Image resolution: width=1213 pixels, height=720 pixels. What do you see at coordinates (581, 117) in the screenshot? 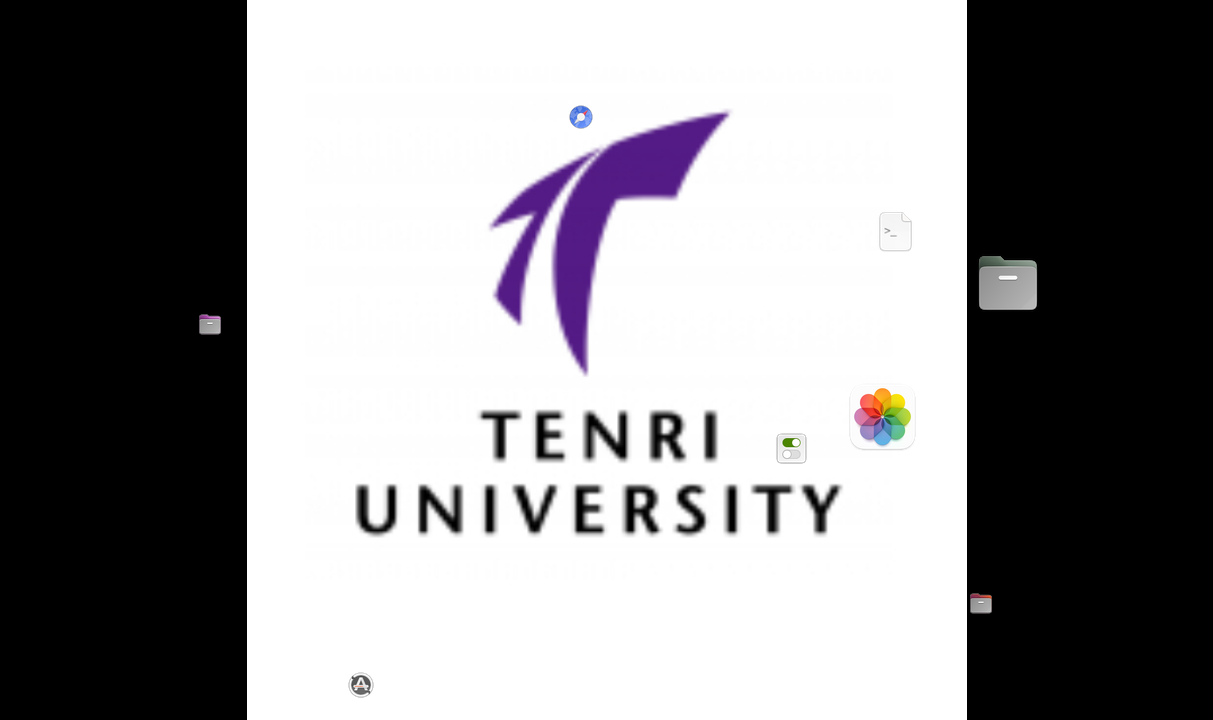
I see `open the epiphany web browser` at bounding box center [581, 117].